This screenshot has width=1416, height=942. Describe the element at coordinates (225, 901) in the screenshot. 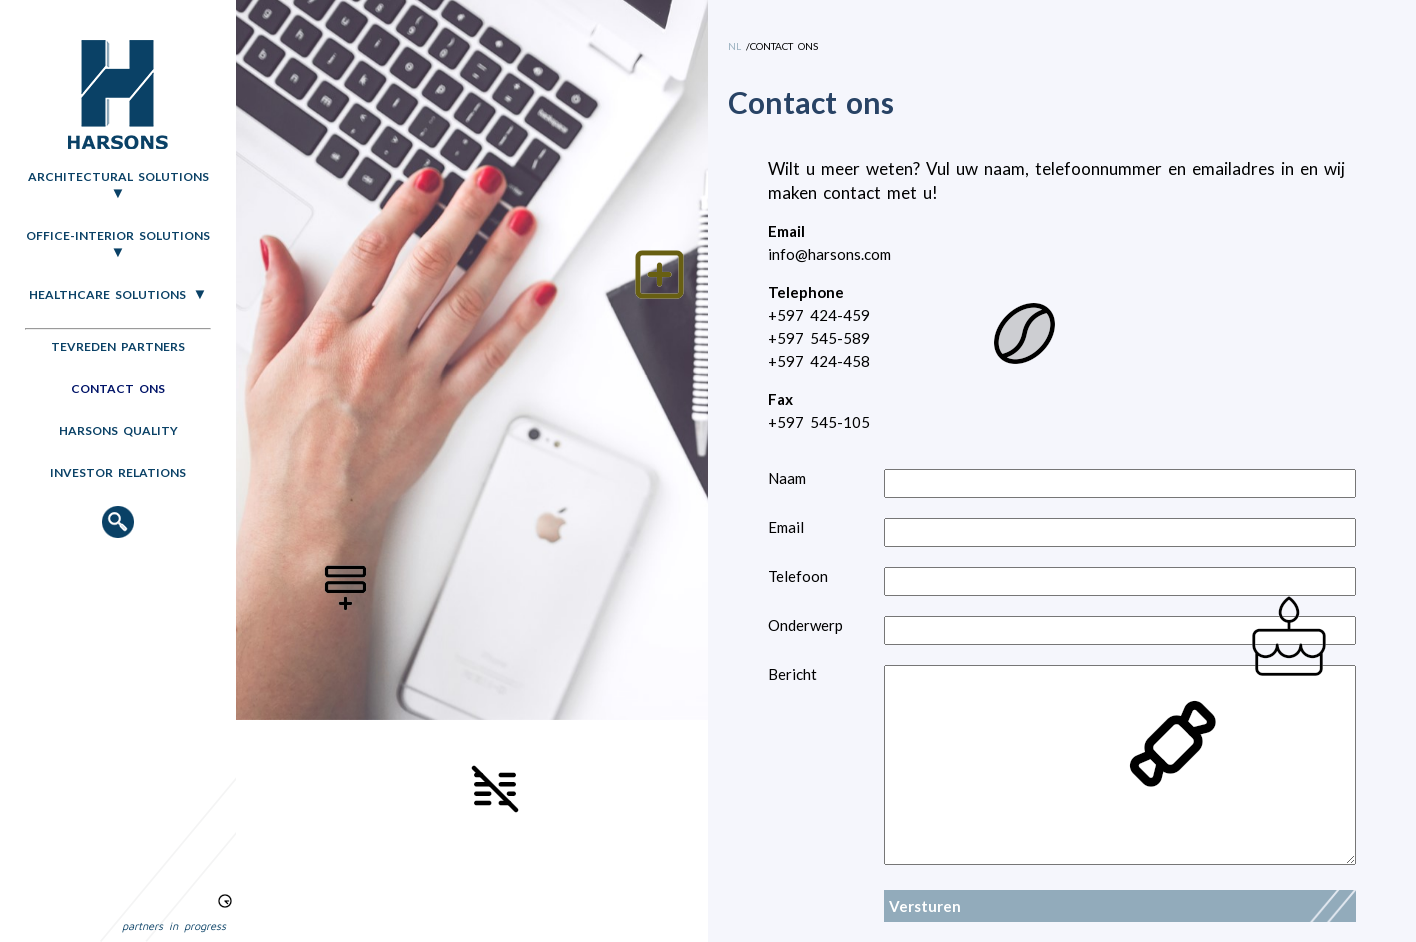

I see `indicates afternoon time or PM hours` at that location.